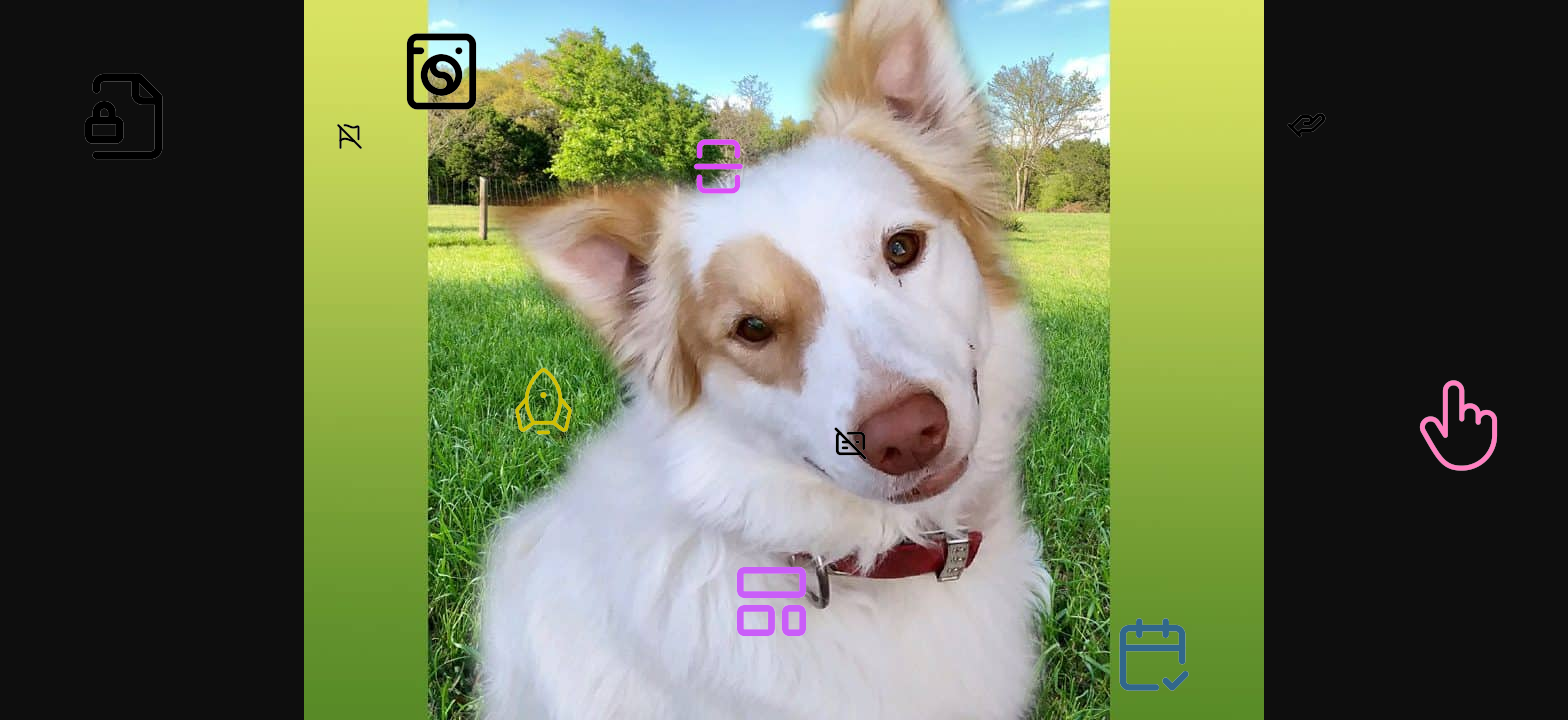  I want to click on select a page layout template, so click(771, 601).